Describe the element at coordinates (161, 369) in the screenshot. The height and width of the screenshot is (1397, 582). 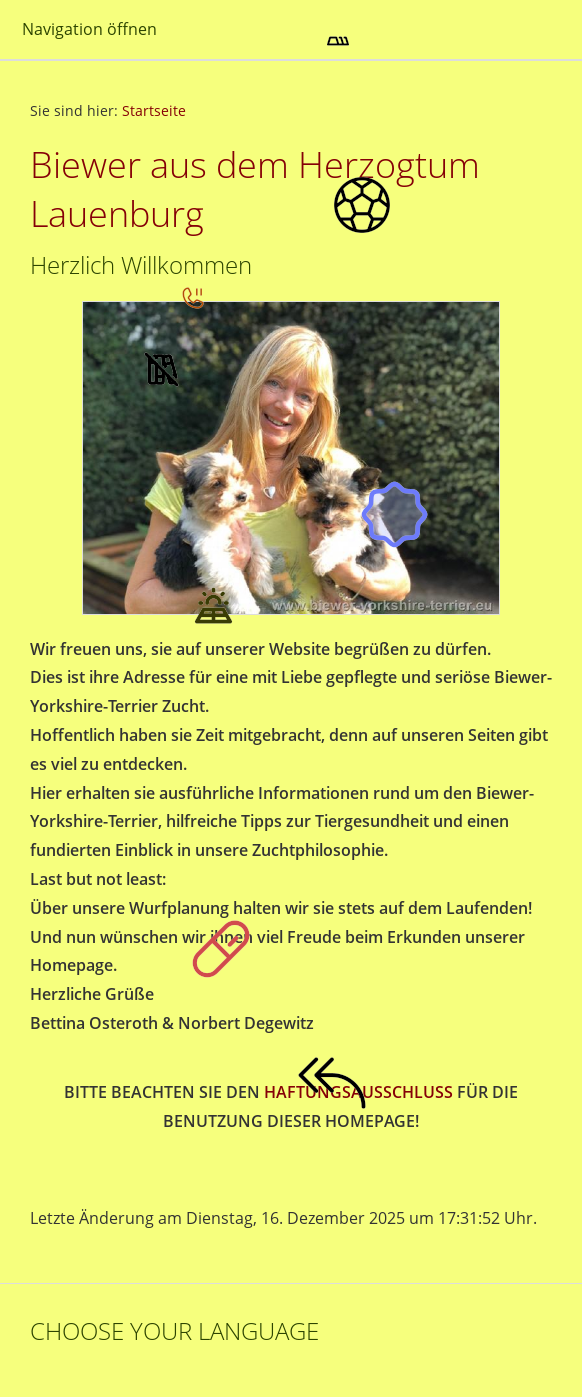
I see `library or reading feature unavailable` at that location.